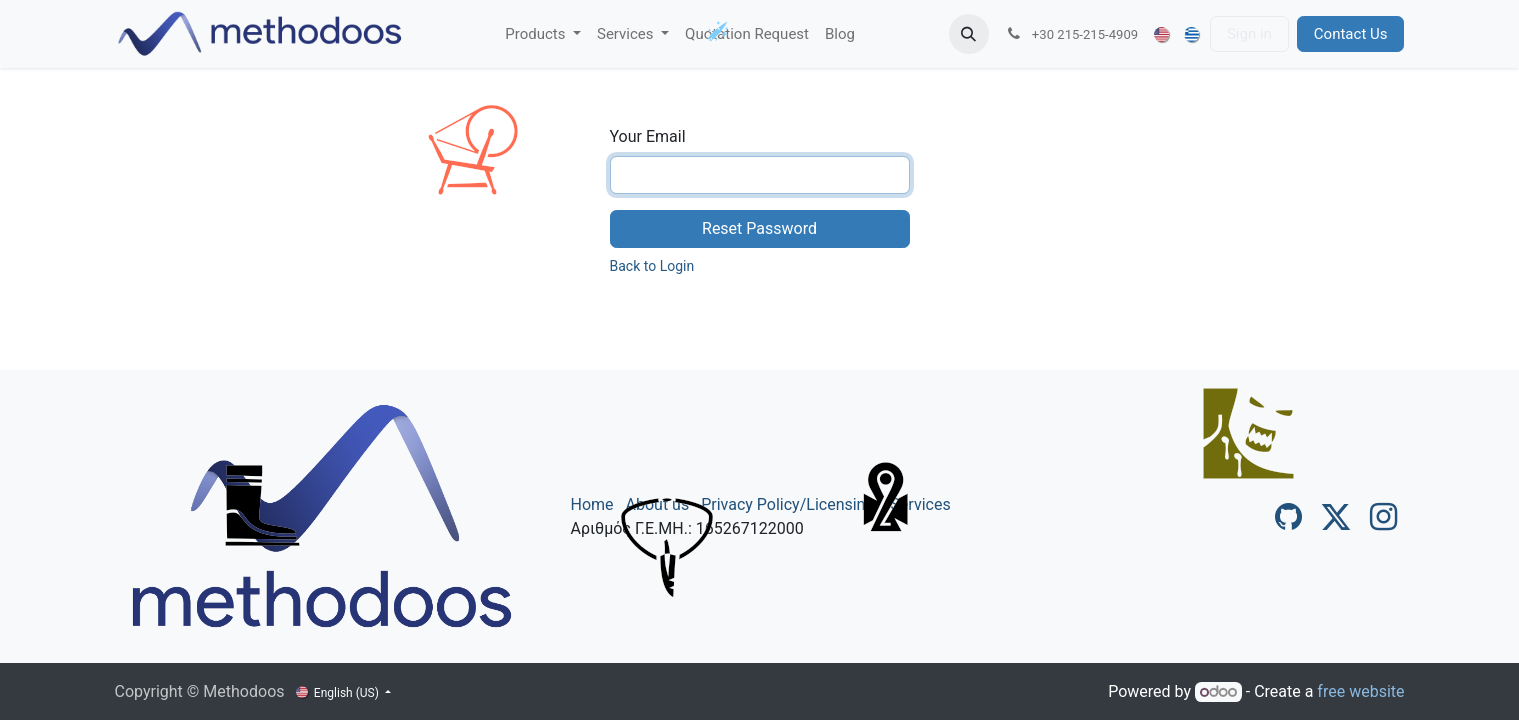 Image resolution: width=1519 pixels, height=720 pixels. What do you see at coordinates (262, 505) in the screenshot?
I see `rain or waterproof gear category` at bounding box center [262, 505].